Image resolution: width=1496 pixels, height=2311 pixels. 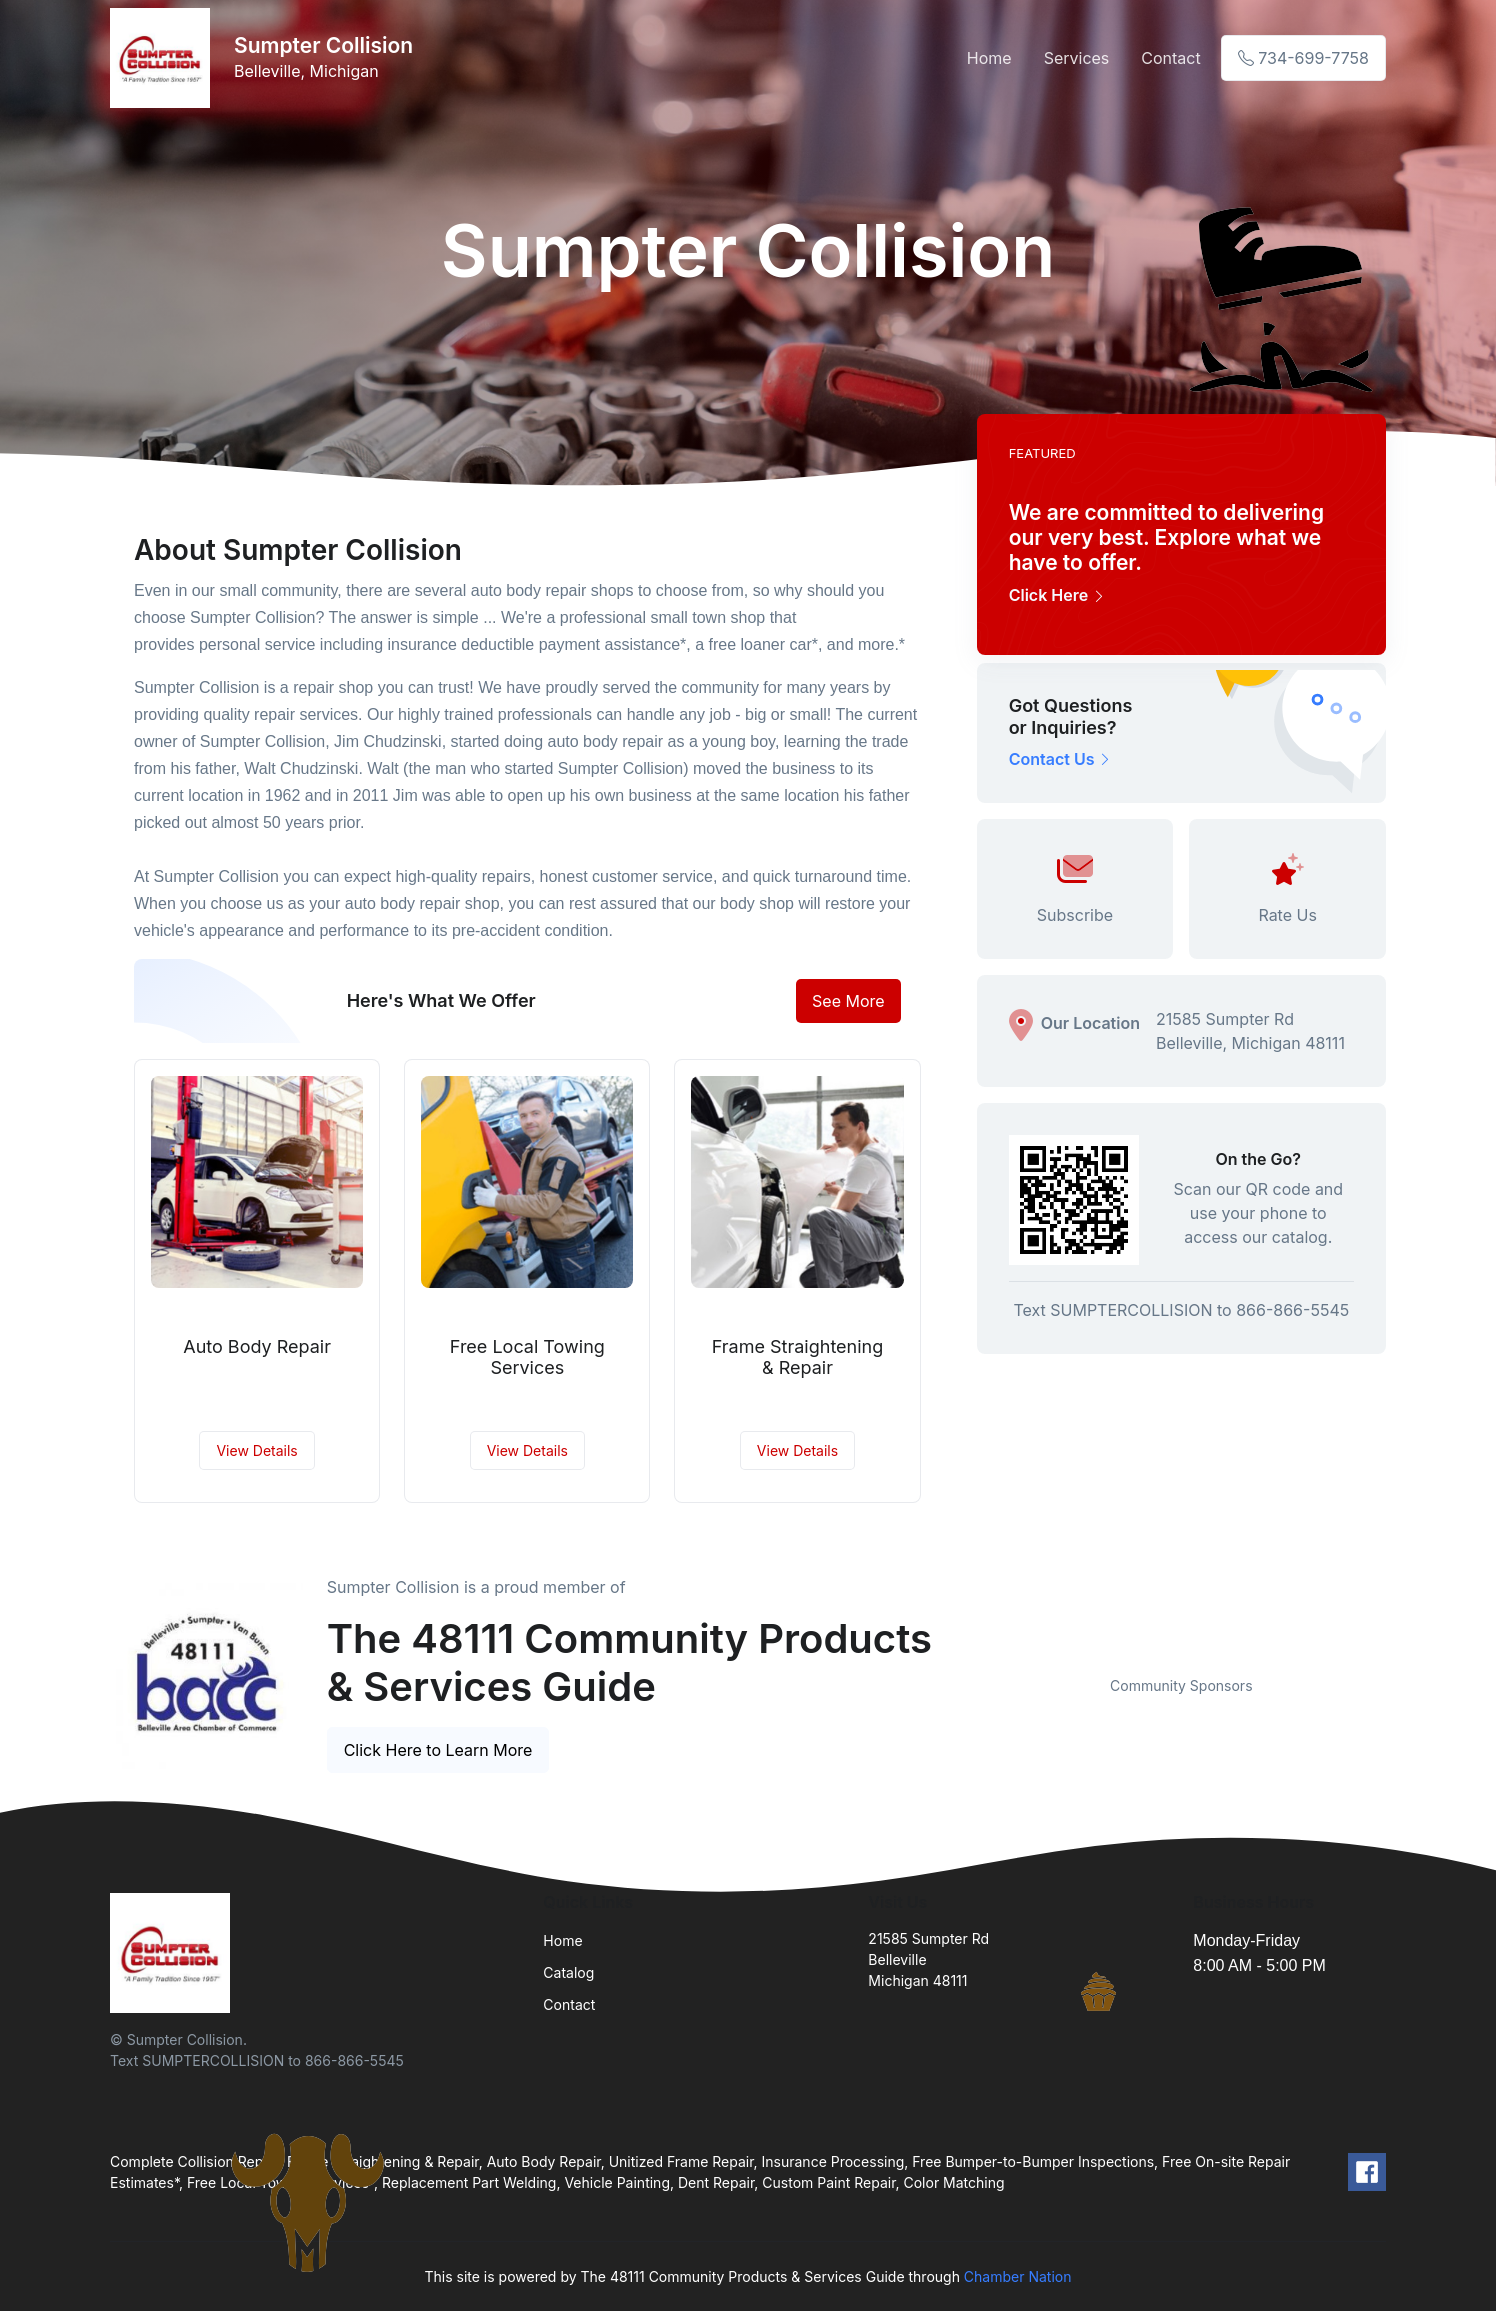 What do you see at coordinates (1281, 298) in the screenshot?
I see `hazard warning indicating slippery surface` at bounding box center [1281, 298].